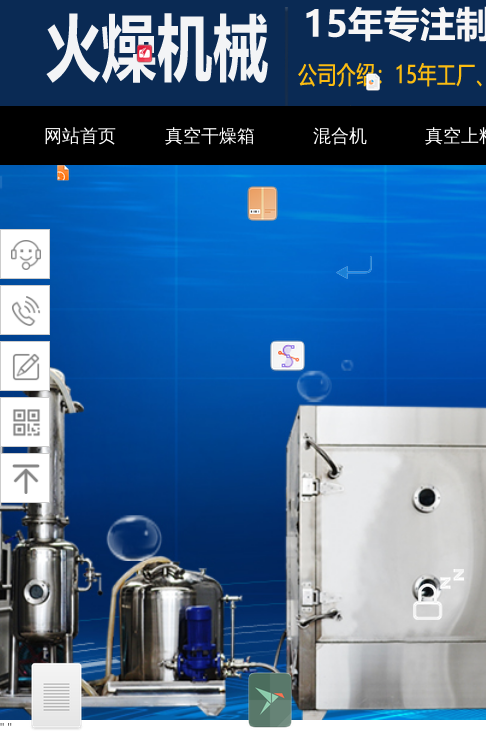 This screenshot has height=737, width=486. I want to click on open a text template file, so click(56, 696).